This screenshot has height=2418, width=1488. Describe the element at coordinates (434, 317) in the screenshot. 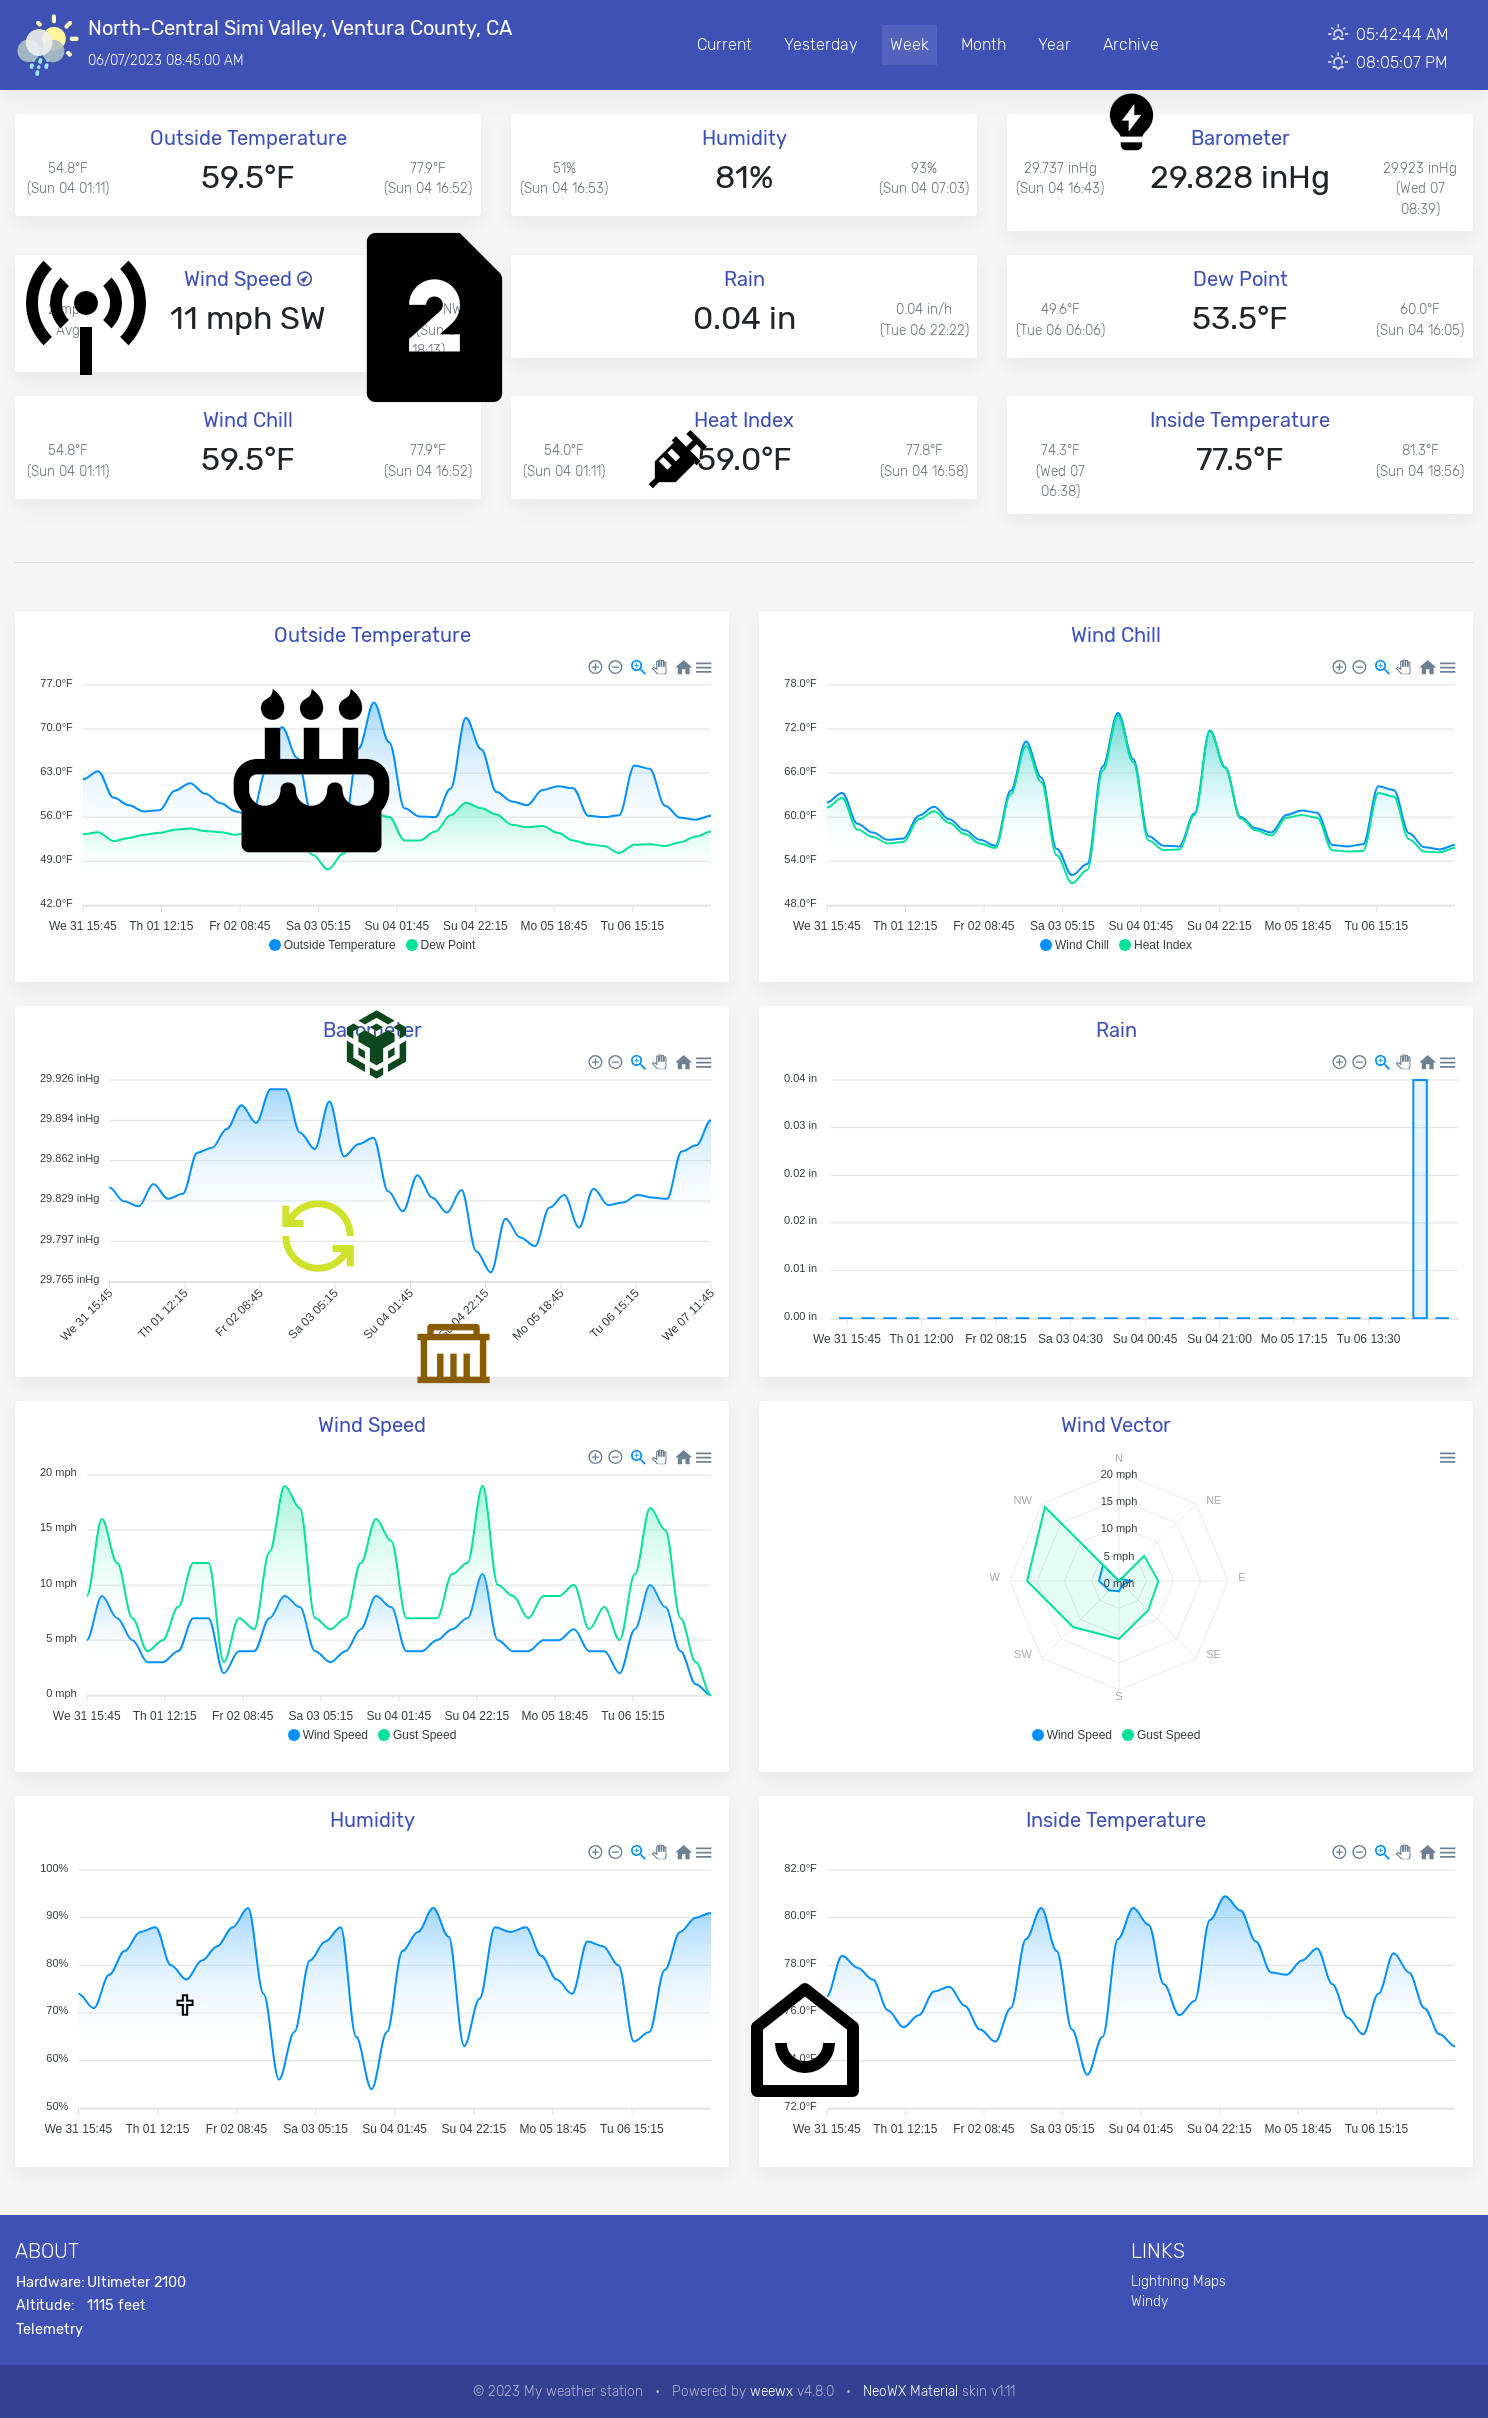

I see `indicates sim card slot 2 is active` at that location.